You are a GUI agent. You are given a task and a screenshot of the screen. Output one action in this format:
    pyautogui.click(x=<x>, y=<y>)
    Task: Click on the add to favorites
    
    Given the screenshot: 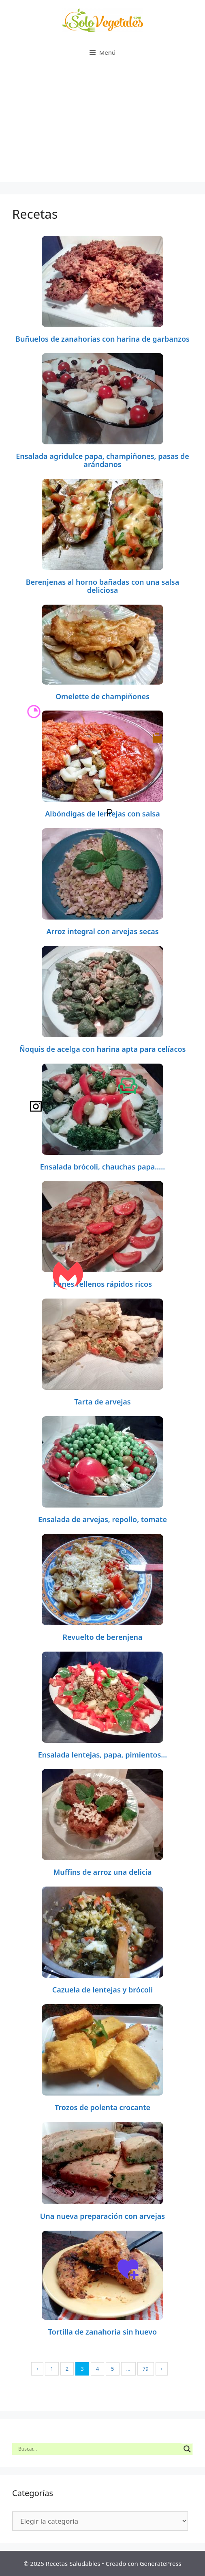 What is the action you would take?
    pyautogui.click(x=128, y=2269)
    